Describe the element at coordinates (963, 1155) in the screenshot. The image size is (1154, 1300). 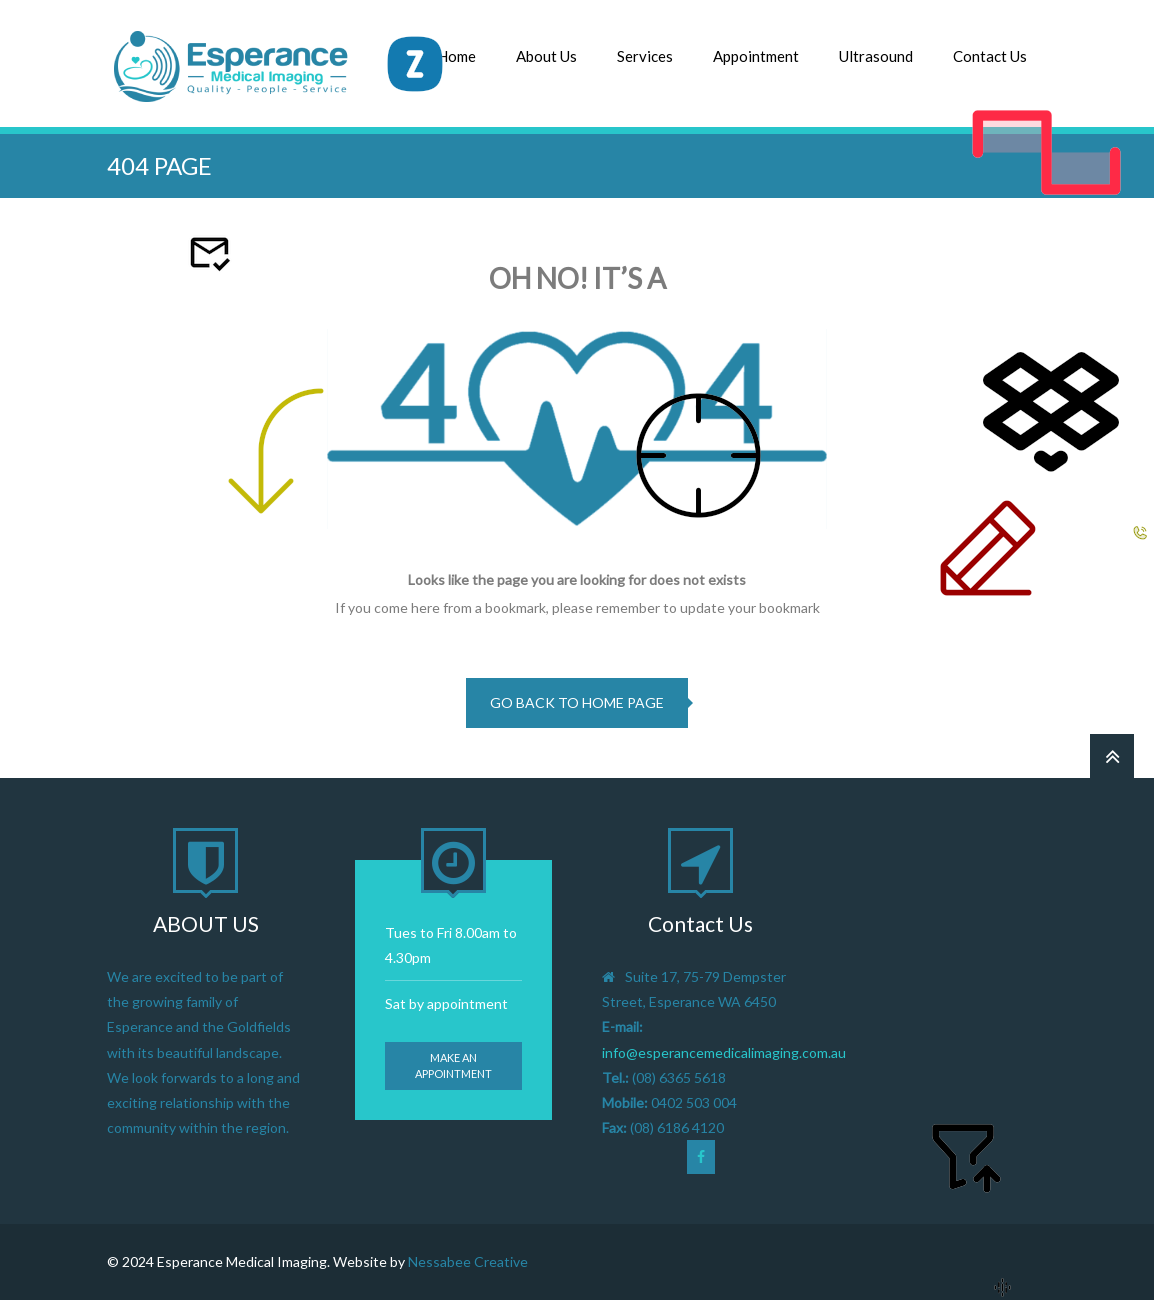
I see `sort filtered results in ascending order` at that location.